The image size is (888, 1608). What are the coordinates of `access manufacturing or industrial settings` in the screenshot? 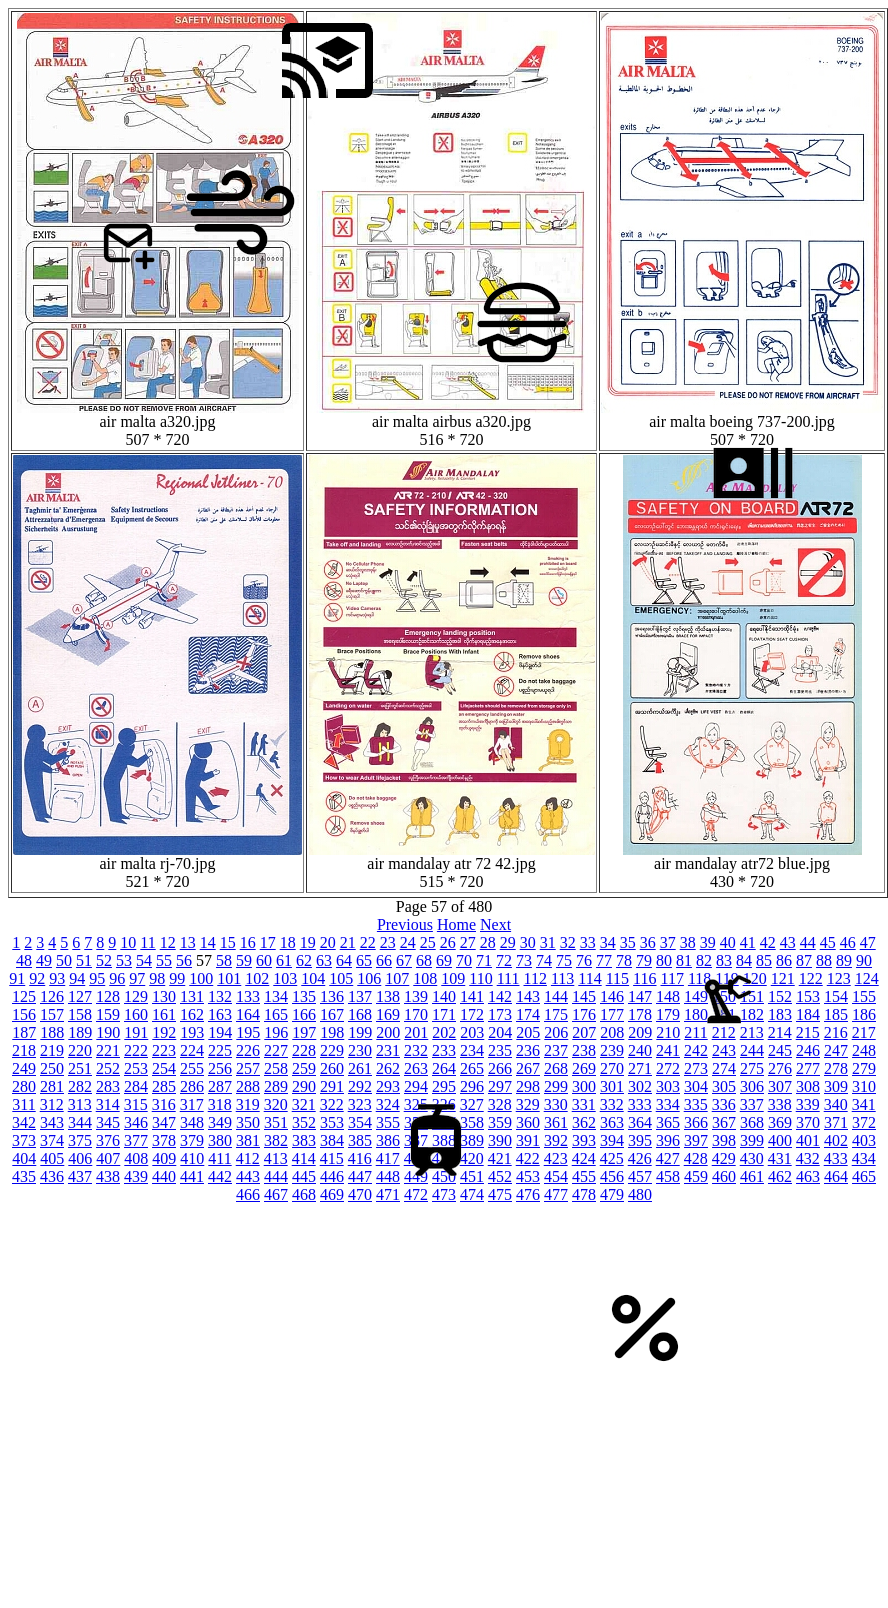 It's located at (728, 1000).